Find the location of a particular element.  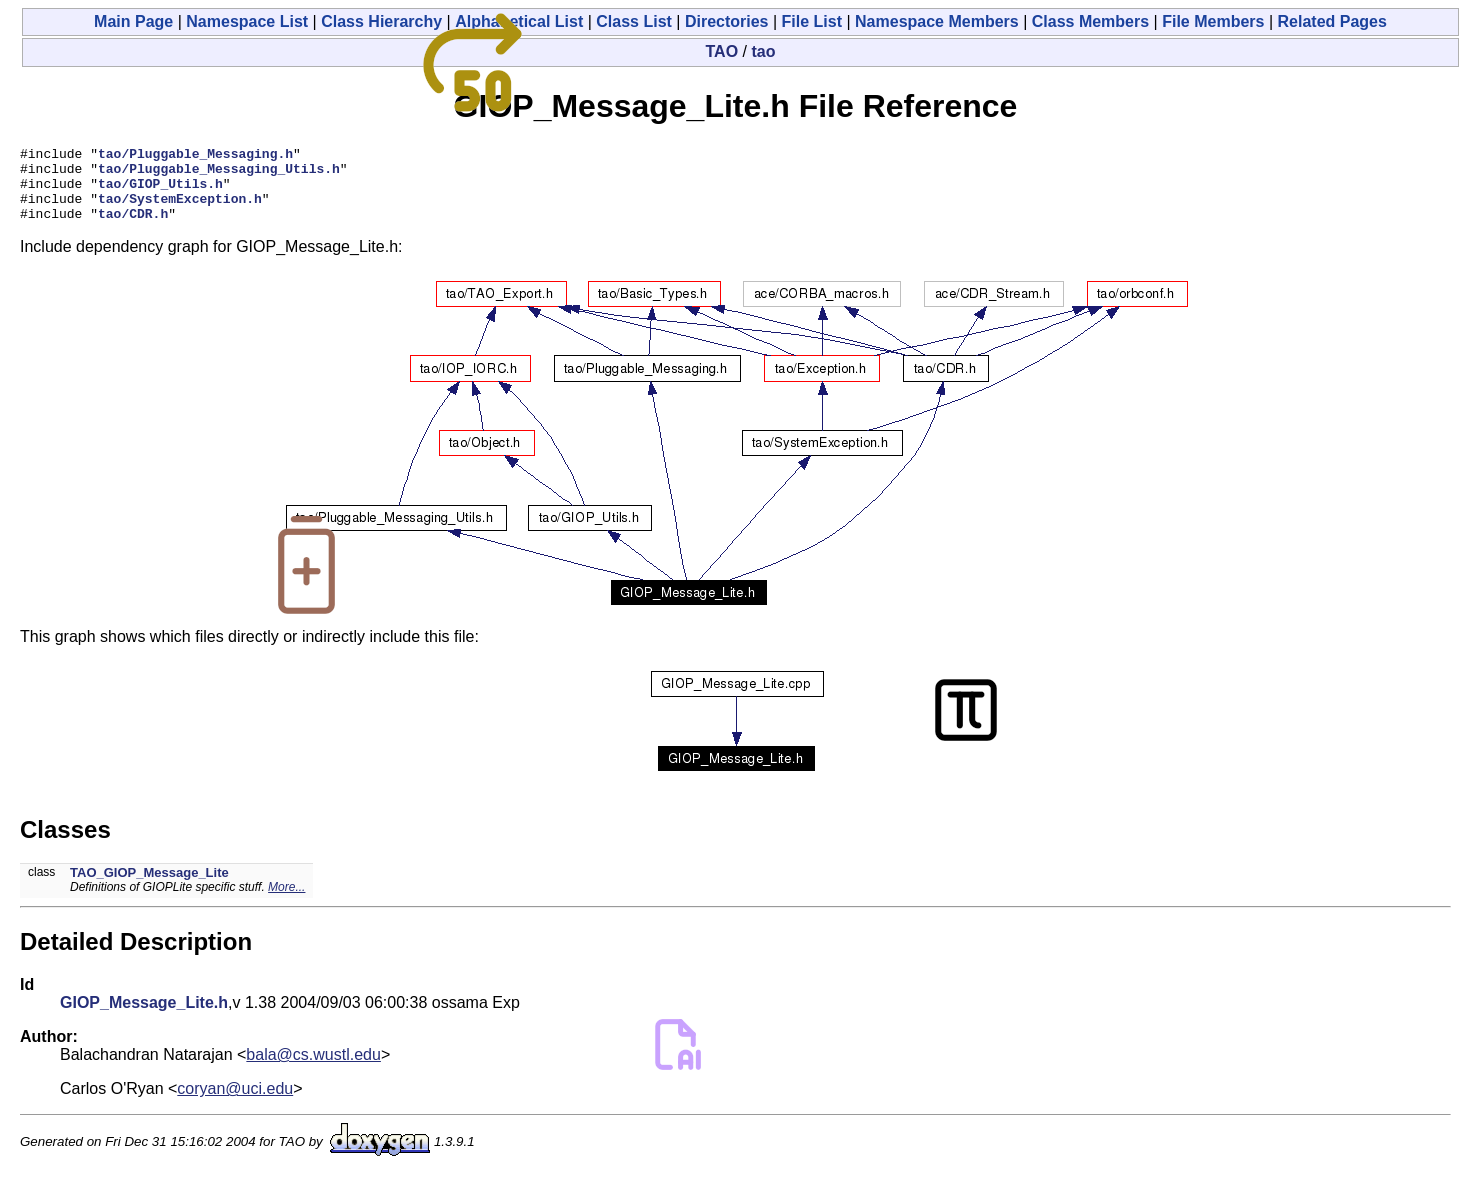

access mathematical constants or formulas is located at coordinates (966, 710).